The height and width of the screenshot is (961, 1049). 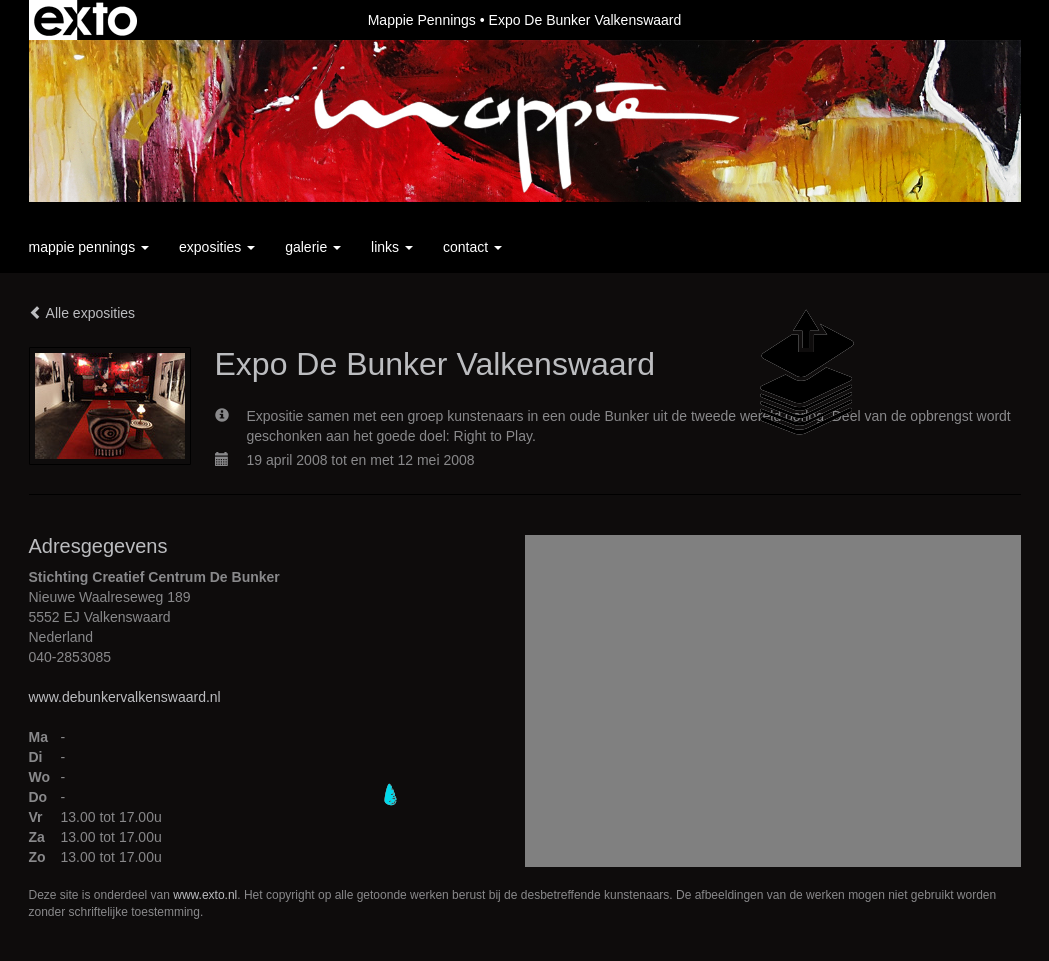 What do you see at coordinates (807, 372) in the screenshot?
I see `draw a card from the deck` at bounding box center [807, 372].